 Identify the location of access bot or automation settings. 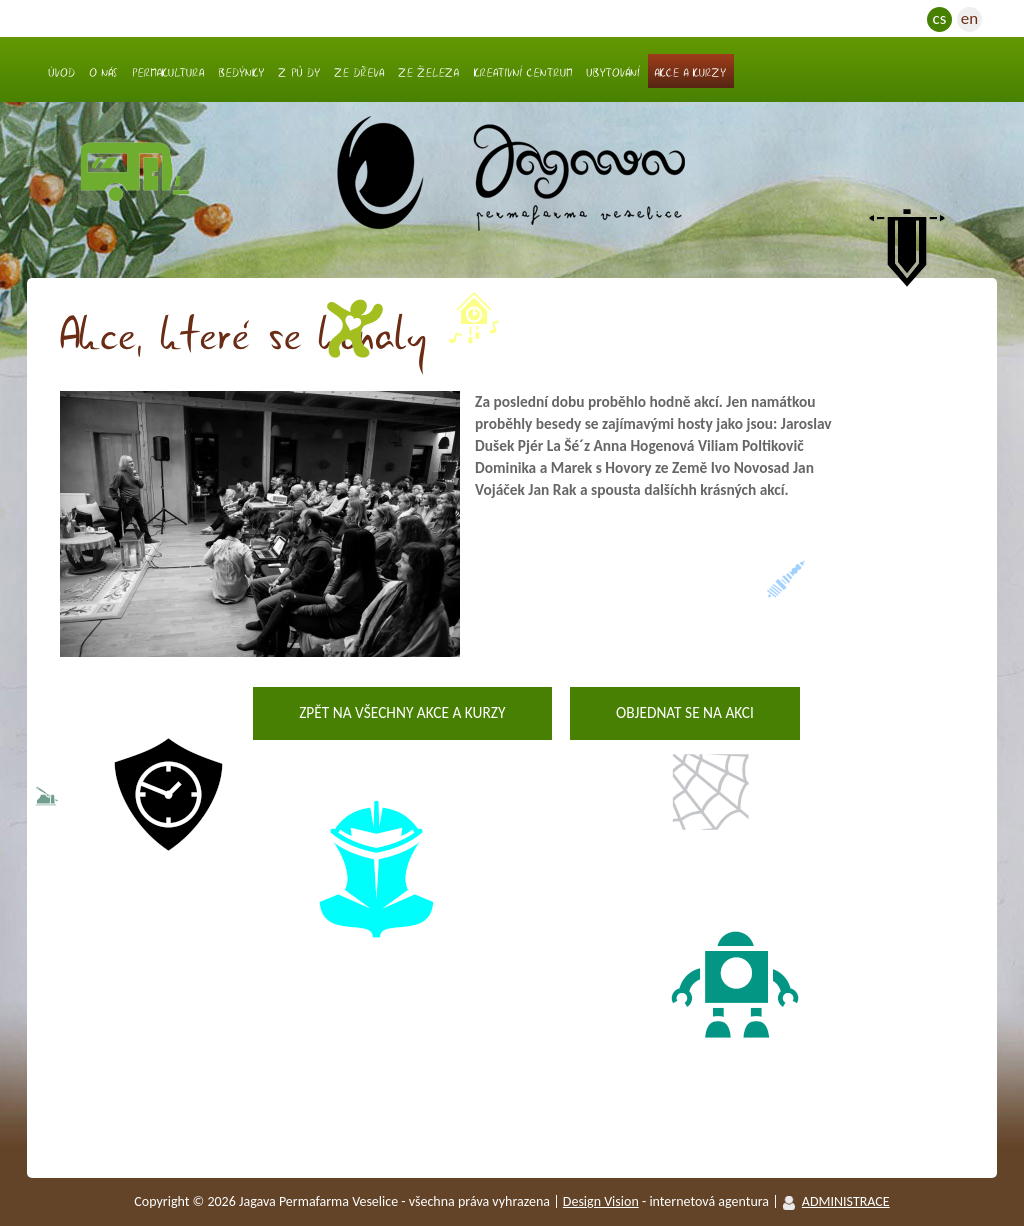
(734, 984).